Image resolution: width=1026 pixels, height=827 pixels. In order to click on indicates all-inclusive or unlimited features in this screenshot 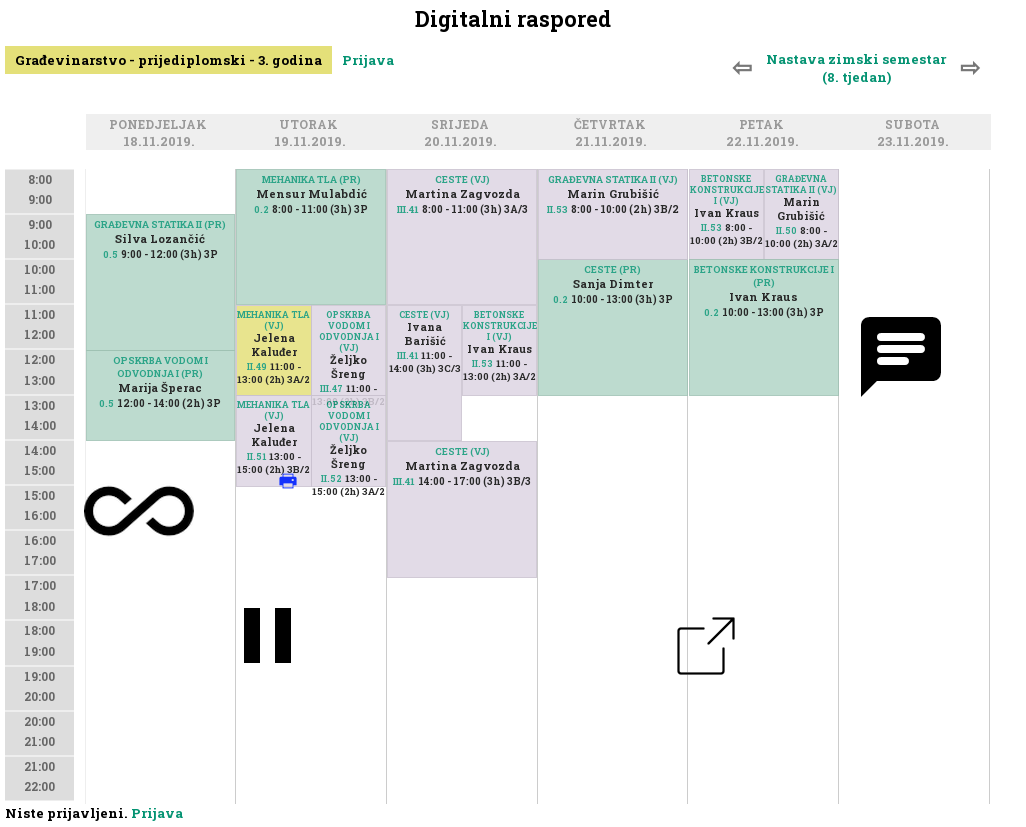, I will do `click(139, 511)`.